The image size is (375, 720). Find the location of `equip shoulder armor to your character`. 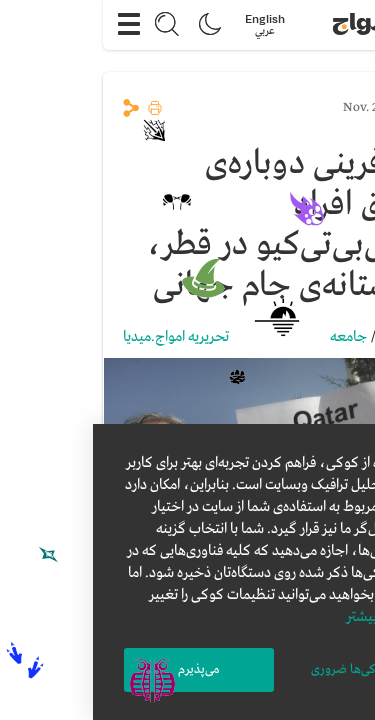

equip shoulder armor to your character is located at coordinates (177, 202).